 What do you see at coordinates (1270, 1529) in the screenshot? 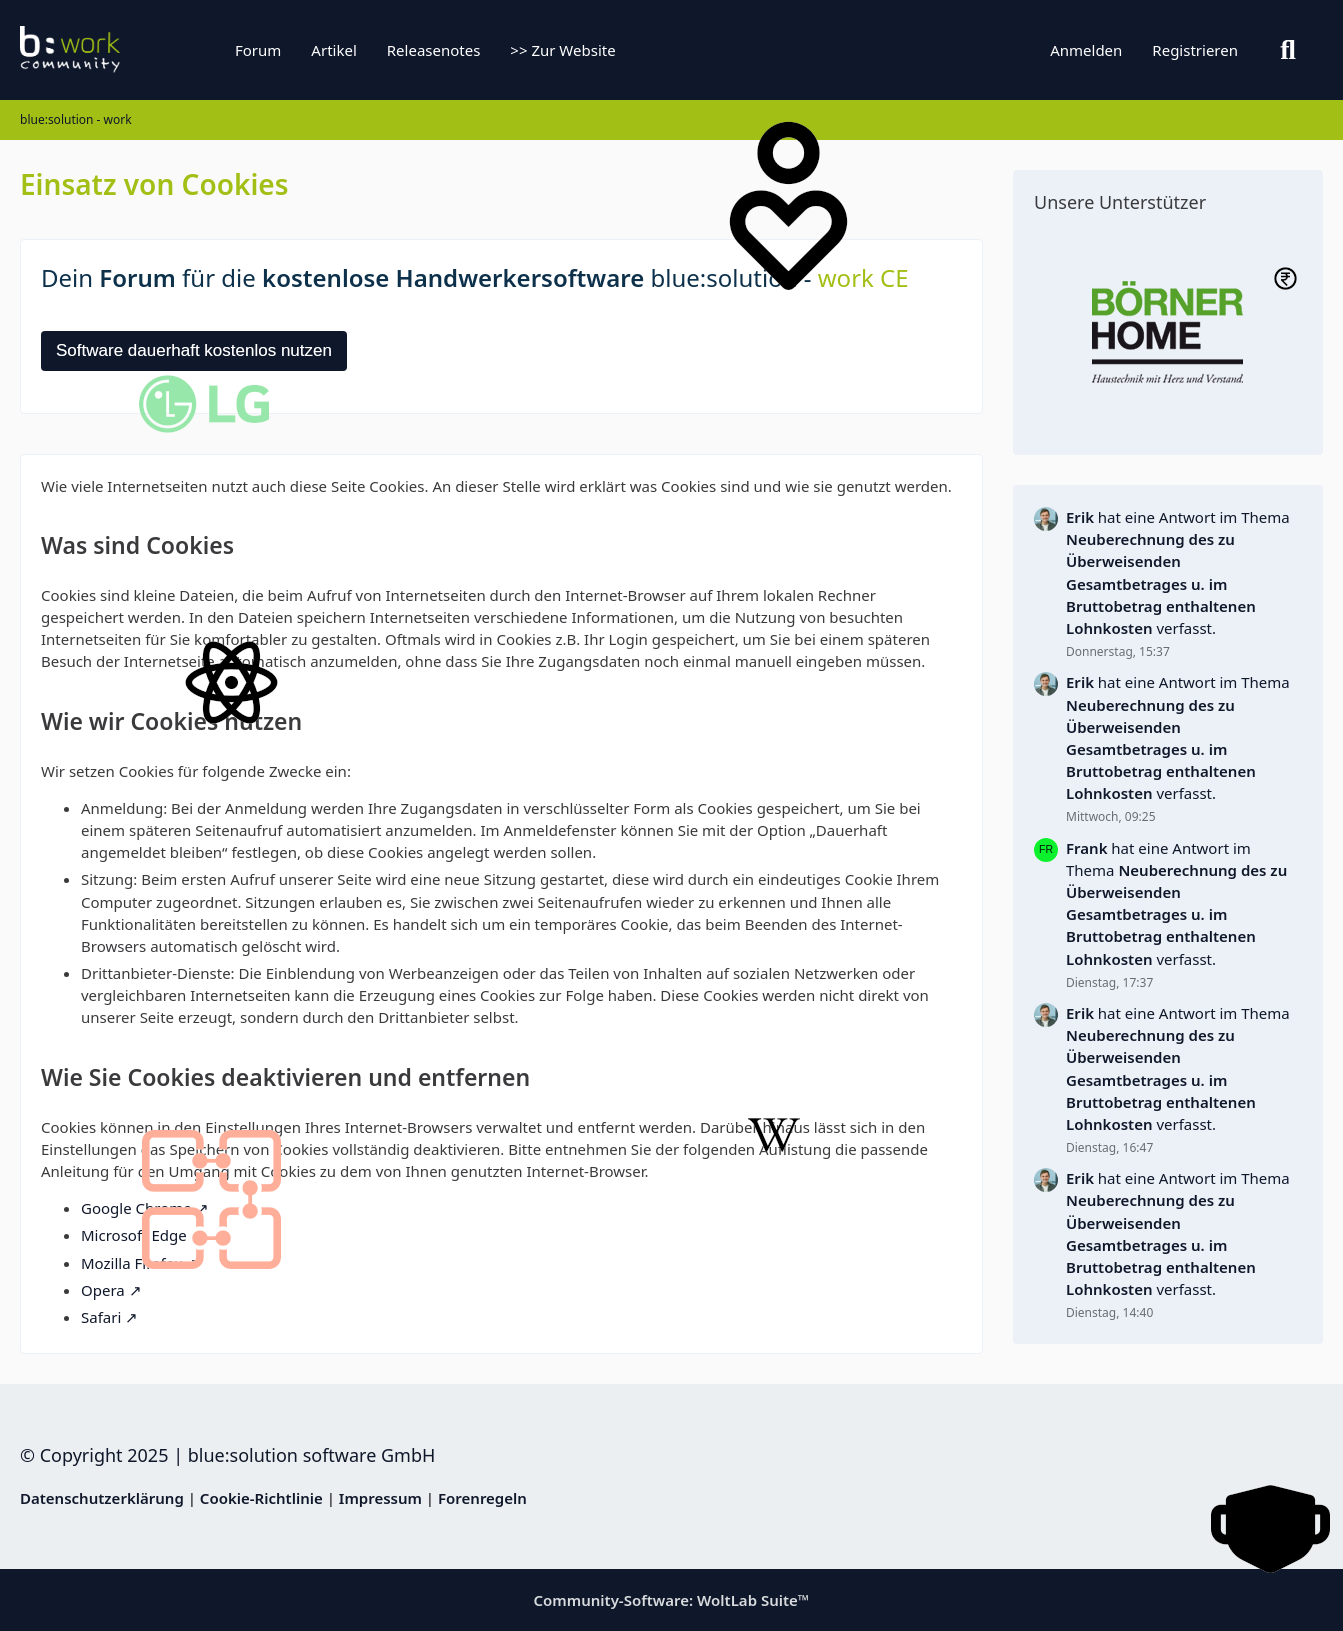
I see `health and safety guidelines indicator` at bounding box center [1270, 1529].